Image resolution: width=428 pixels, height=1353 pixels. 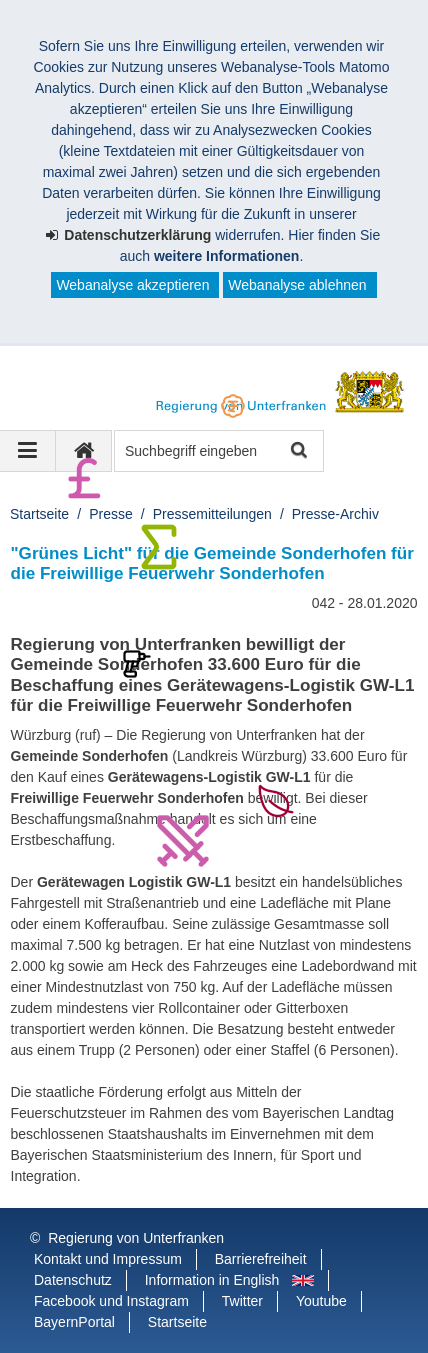 I want to click on view Indian rupee pricing or payment, so click(x=233, y=406).